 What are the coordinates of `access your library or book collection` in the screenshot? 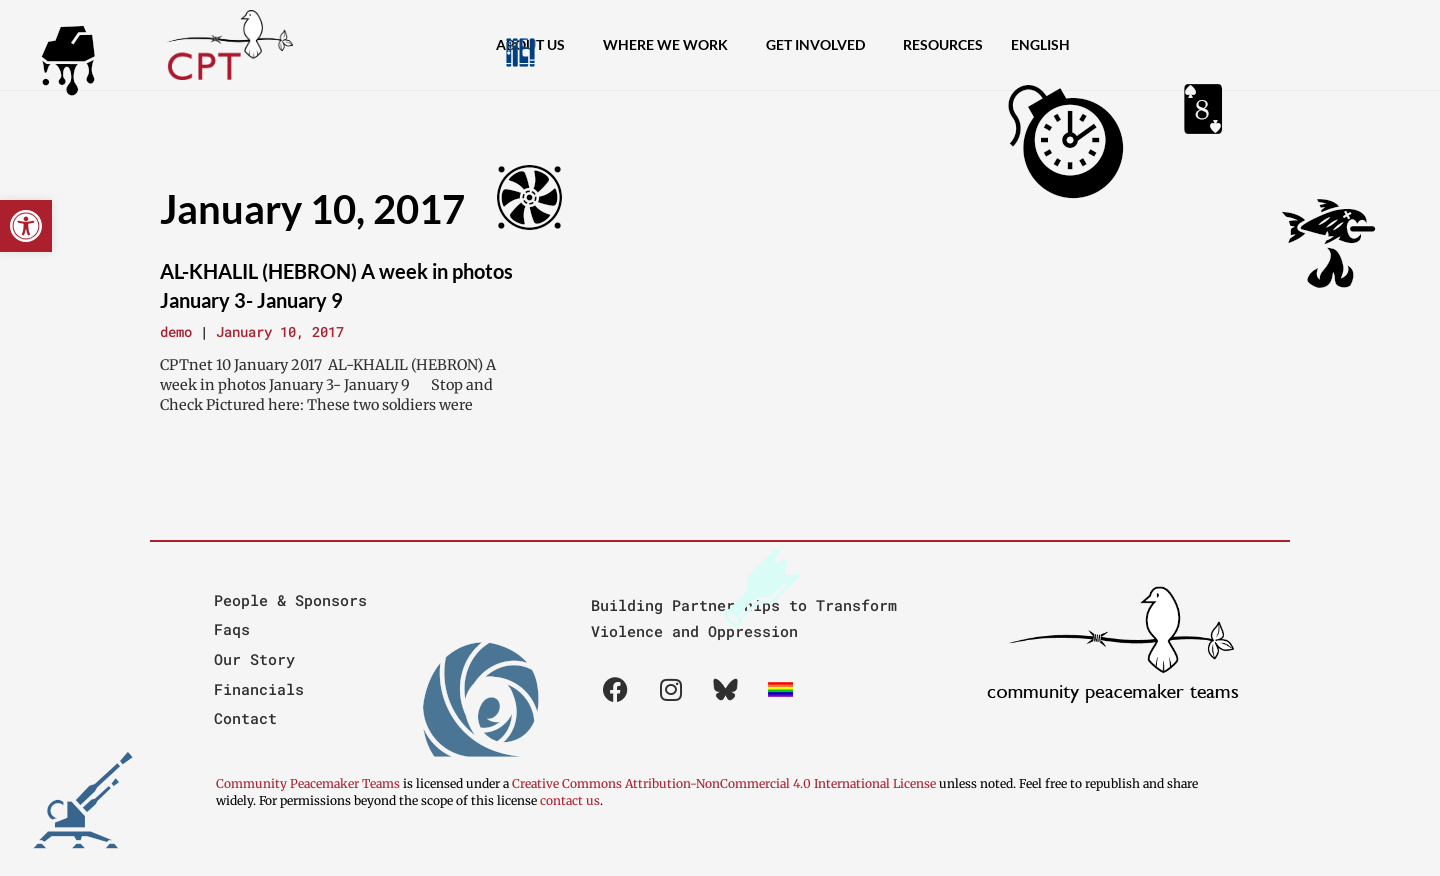 It's located at (520, 52).